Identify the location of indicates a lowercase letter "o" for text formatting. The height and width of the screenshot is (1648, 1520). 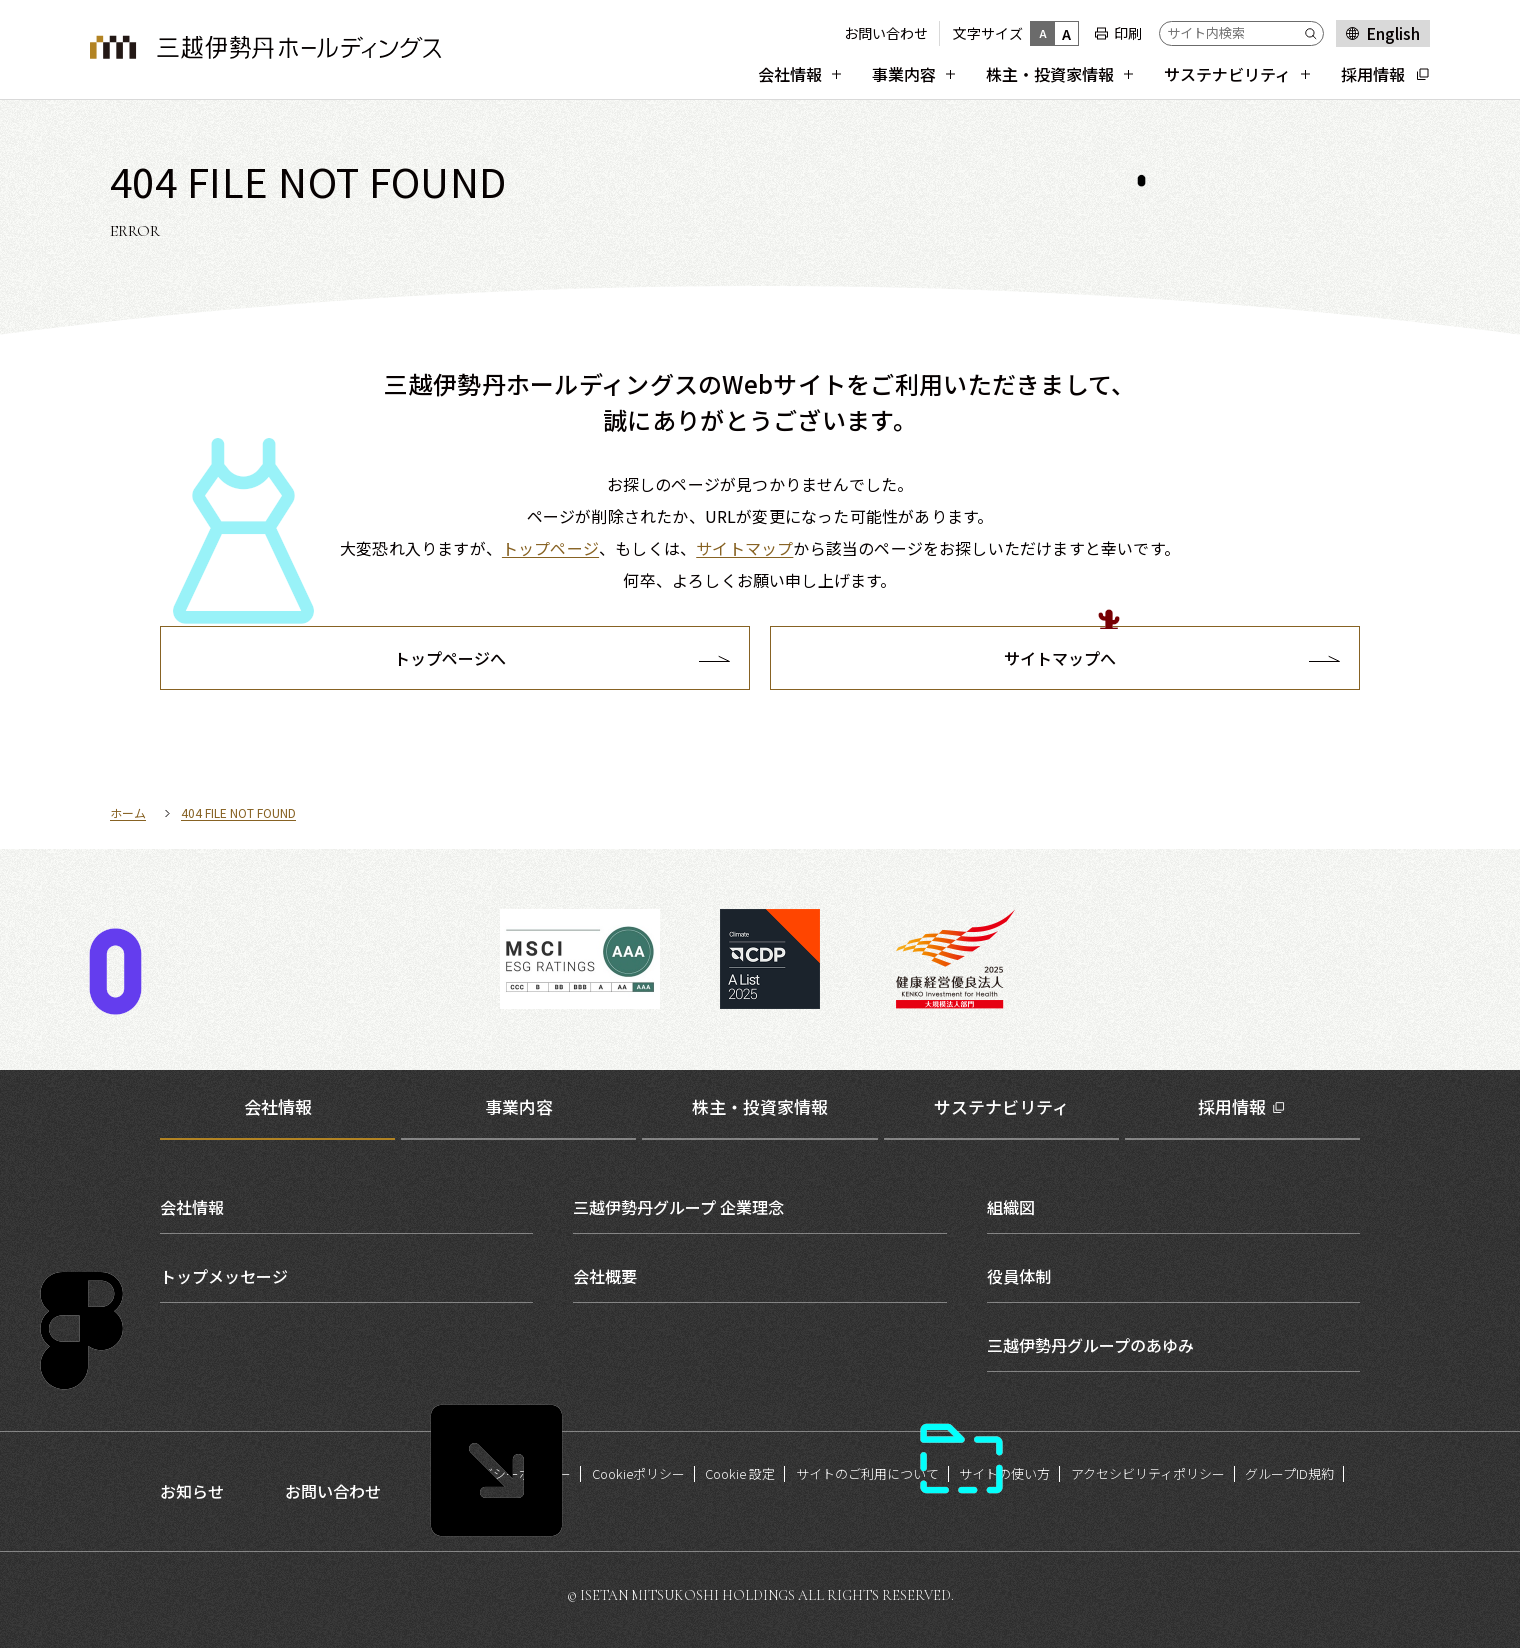
(115, 971).